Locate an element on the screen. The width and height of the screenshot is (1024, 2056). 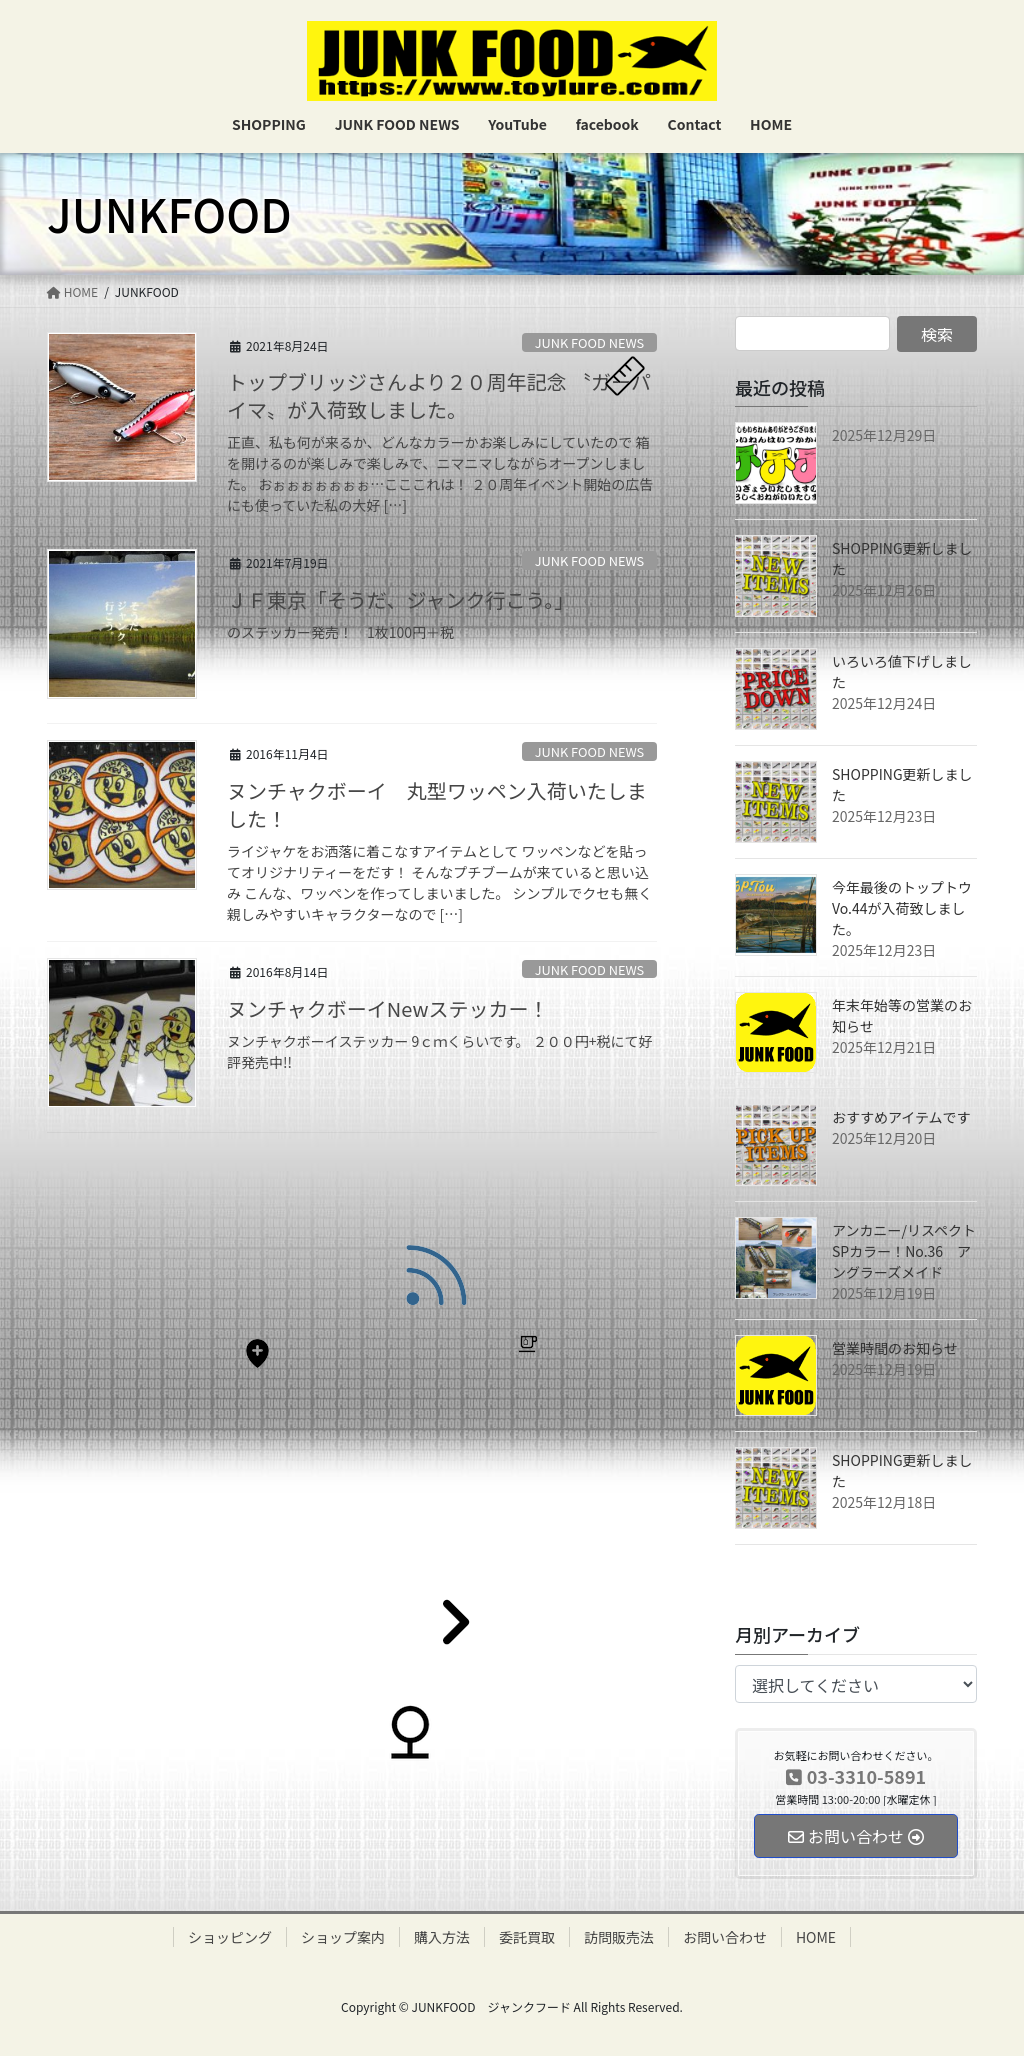
access food and beverage emoji category is located at coordinates (528, 1344).